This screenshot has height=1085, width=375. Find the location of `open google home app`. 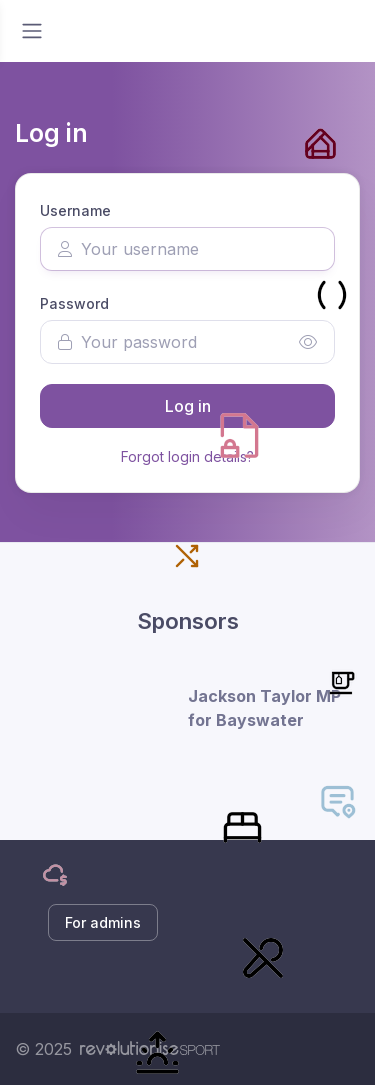

open google home app is located at coordinates (320, 143).